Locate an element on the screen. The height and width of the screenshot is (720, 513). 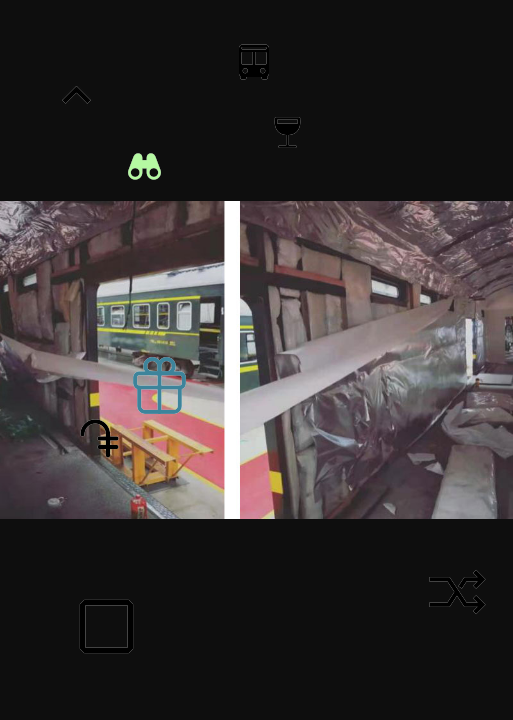
stop debugging session is located at coordinates (106, 626).